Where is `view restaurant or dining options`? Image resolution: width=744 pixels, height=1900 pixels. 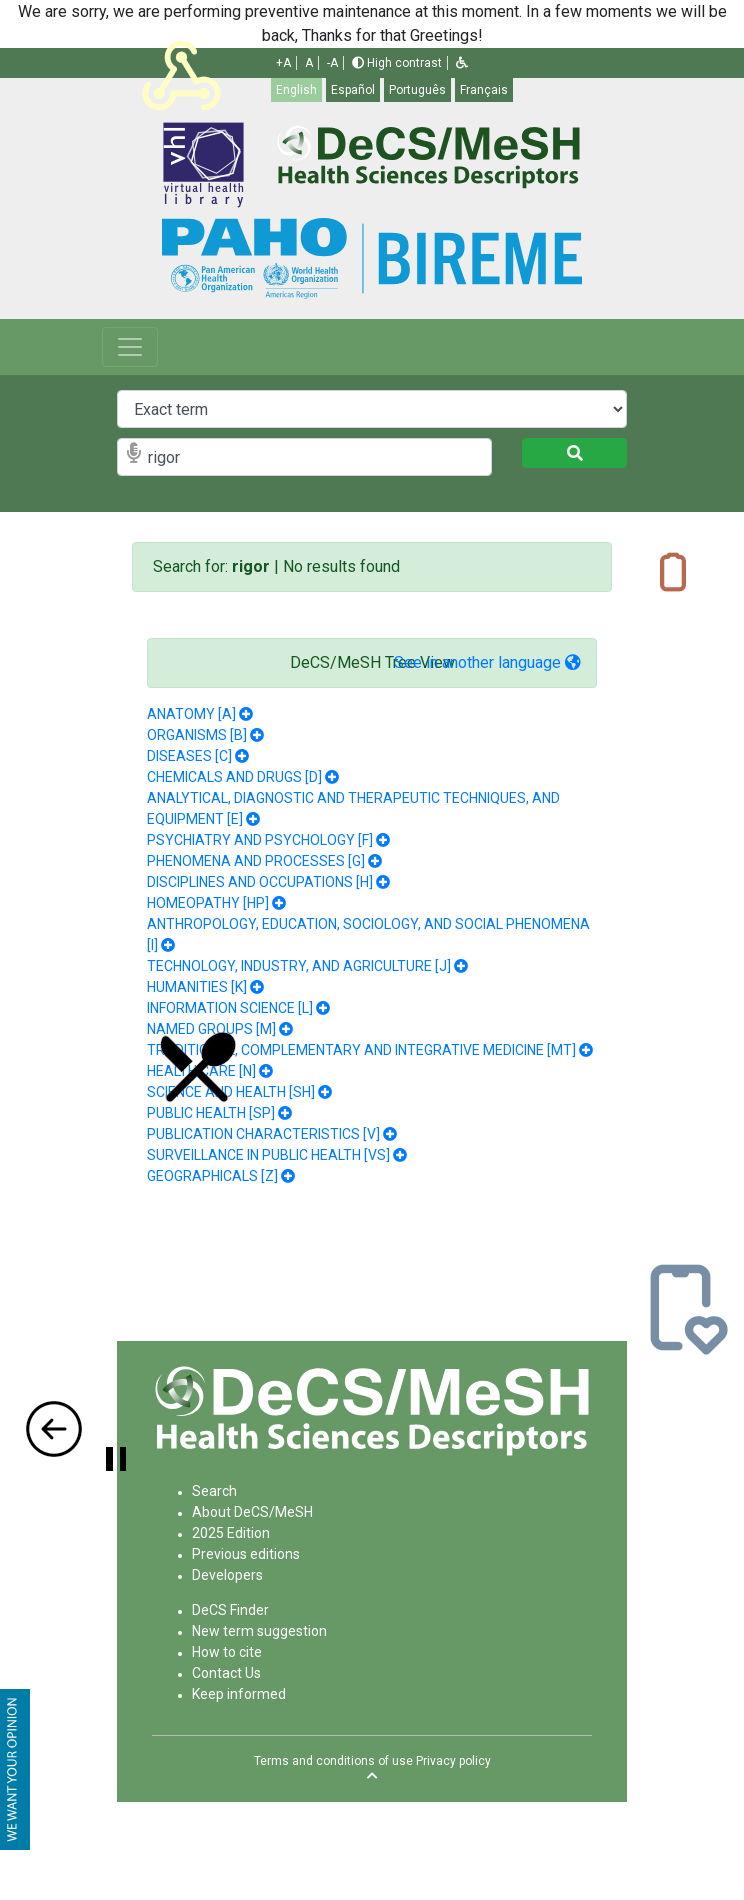 view restaurant or dining options is located at coordinates (197, 1067).